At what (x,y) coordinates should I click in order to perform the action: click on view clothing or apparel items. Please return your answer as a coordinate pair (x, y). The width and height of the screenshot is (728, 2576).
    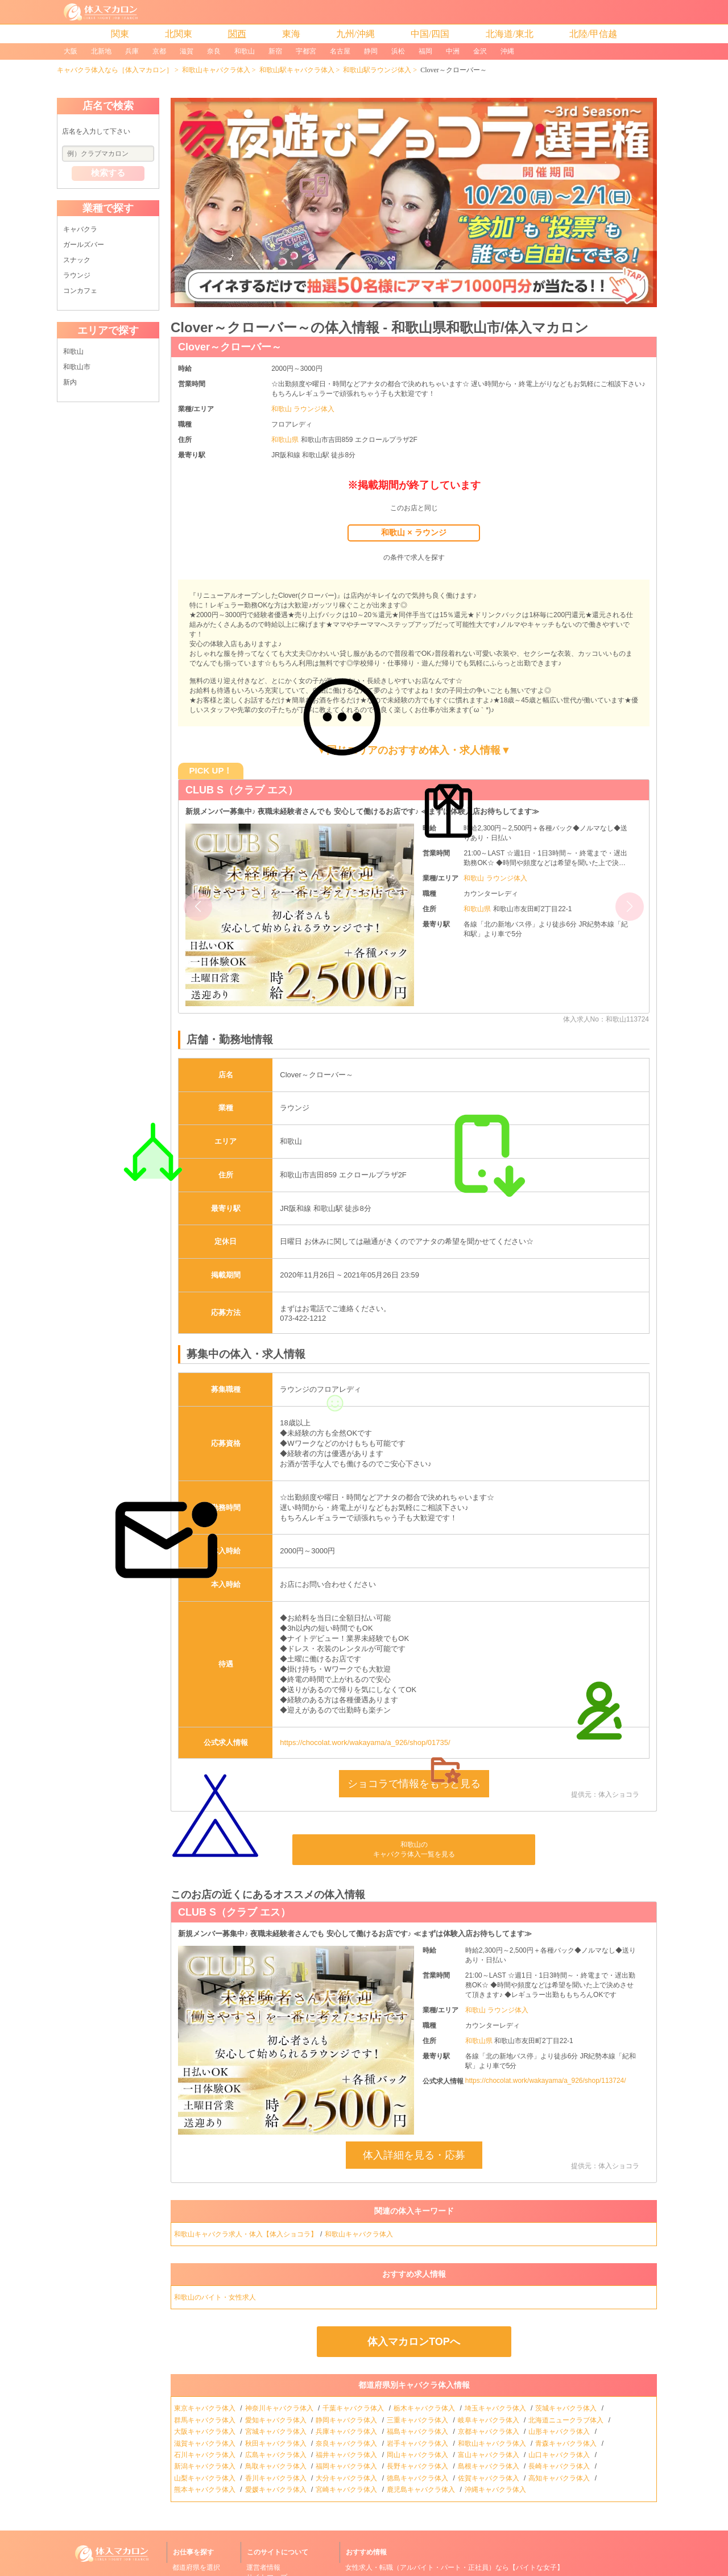
    Looking at the image, I should click on (448, 812).